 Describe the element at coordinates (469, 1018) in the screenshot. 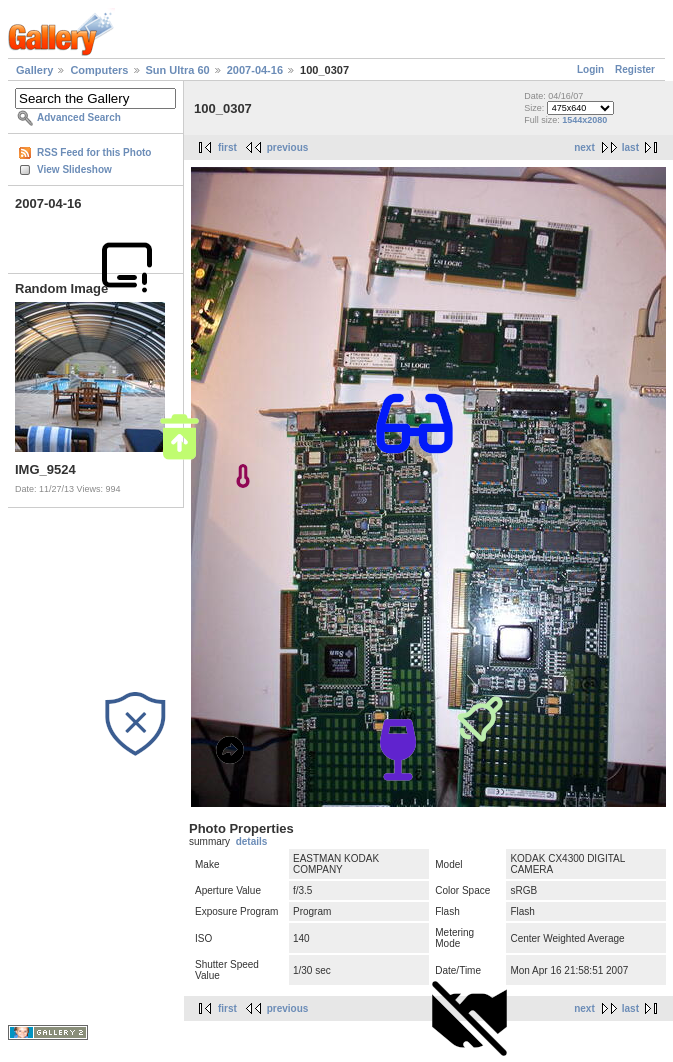

I see `indicates a canceled or declined agreement` at that location.